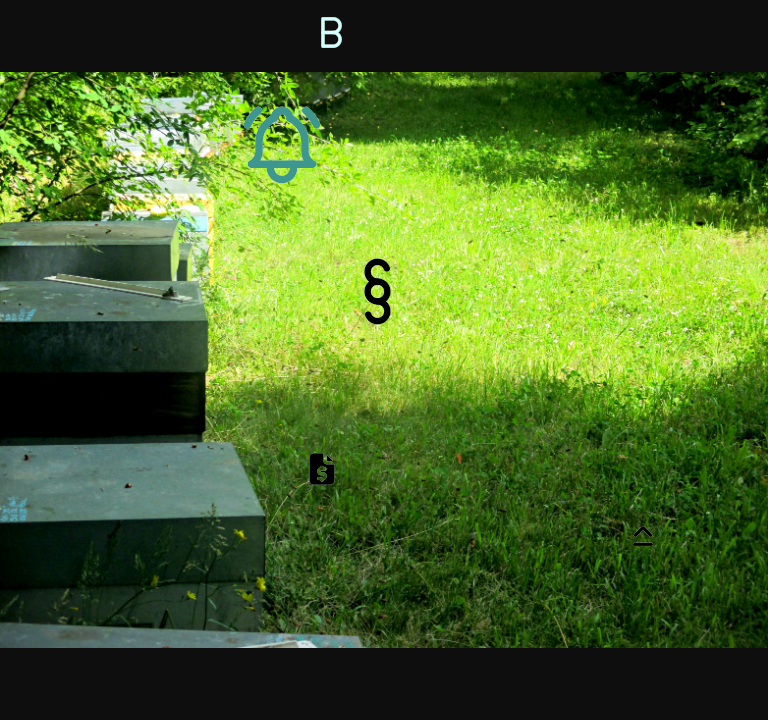 The height and width of the screenshot is (720, 768). Describe the element at coordinates (282, 145) in the screenshot. I see `indicates new notifications or alerts` at that location.